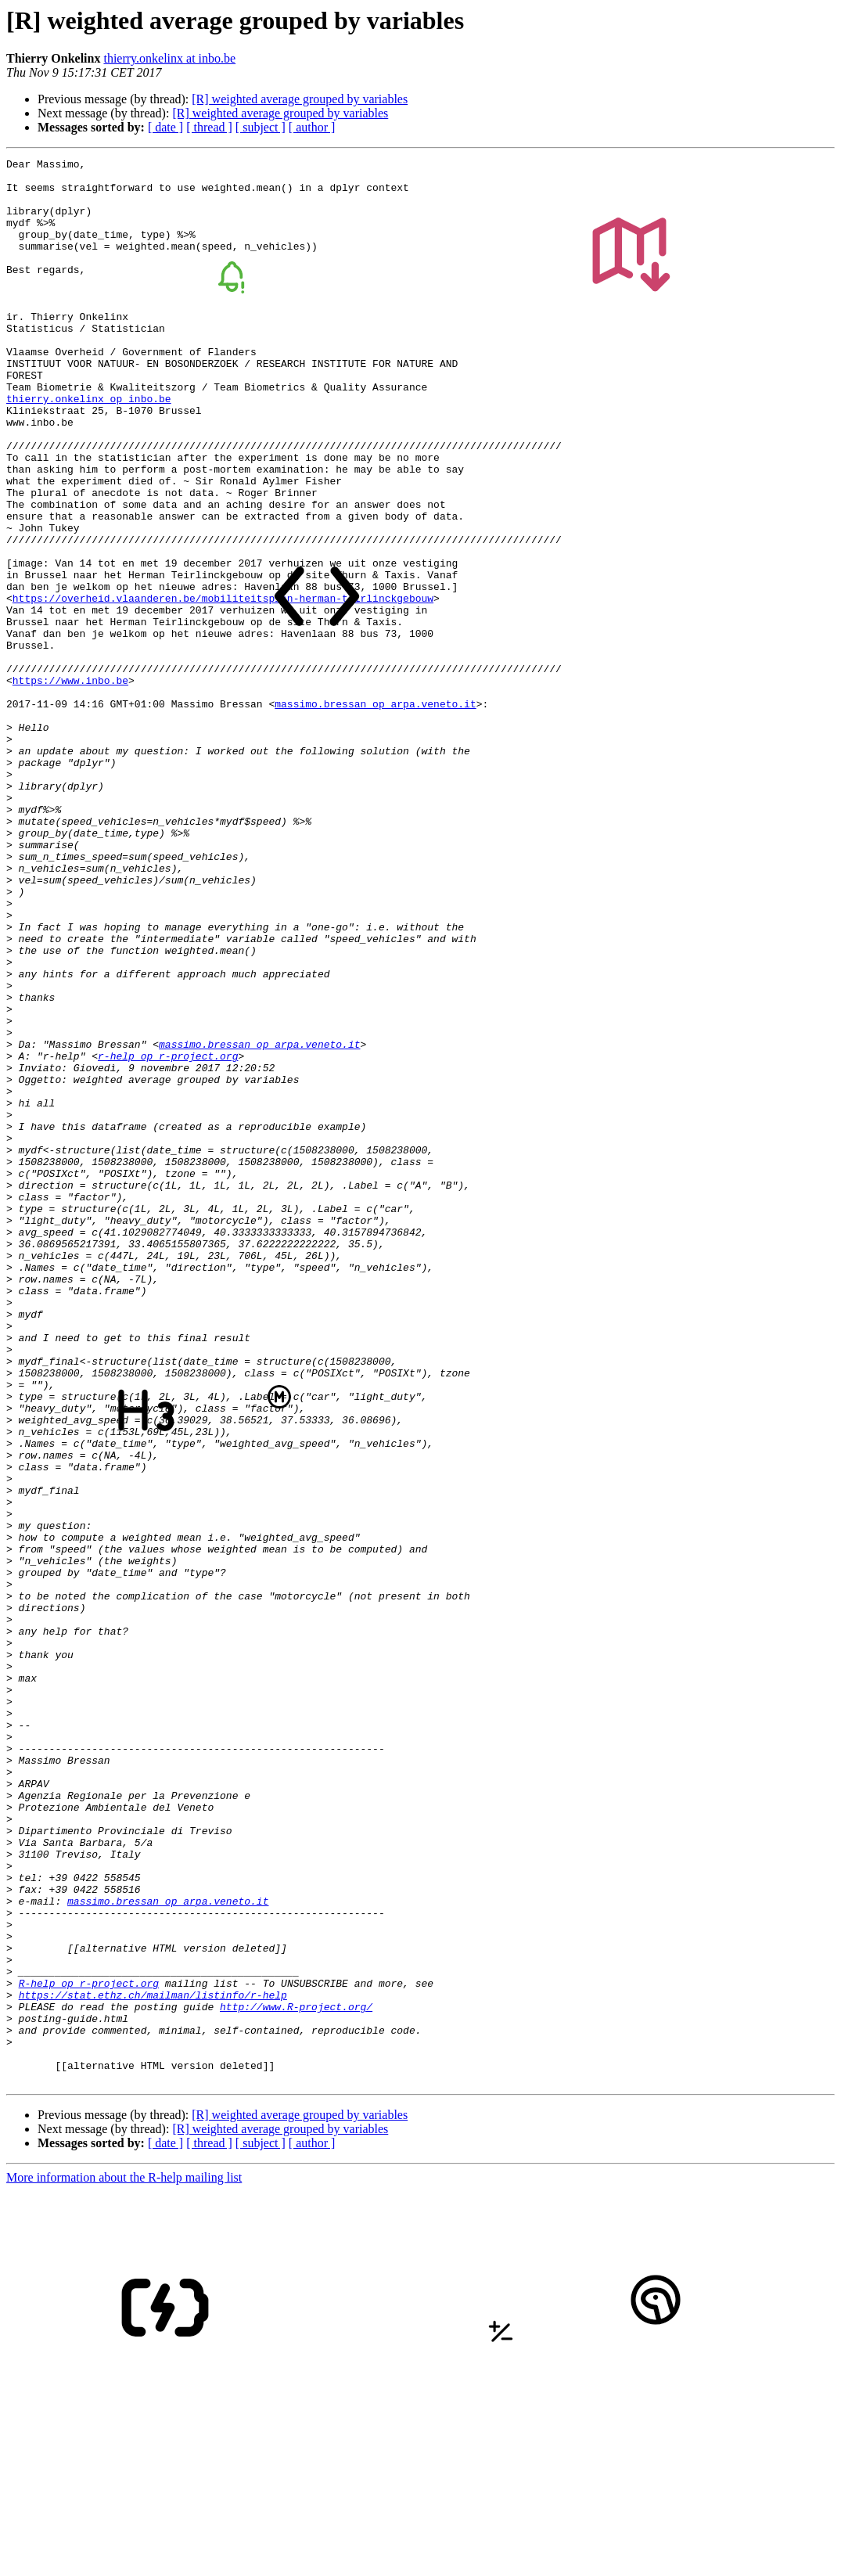 The height and width of the screenshot is (2576, 841). I want to click on toggle between adding or subtracting values, so click(501, 2333).